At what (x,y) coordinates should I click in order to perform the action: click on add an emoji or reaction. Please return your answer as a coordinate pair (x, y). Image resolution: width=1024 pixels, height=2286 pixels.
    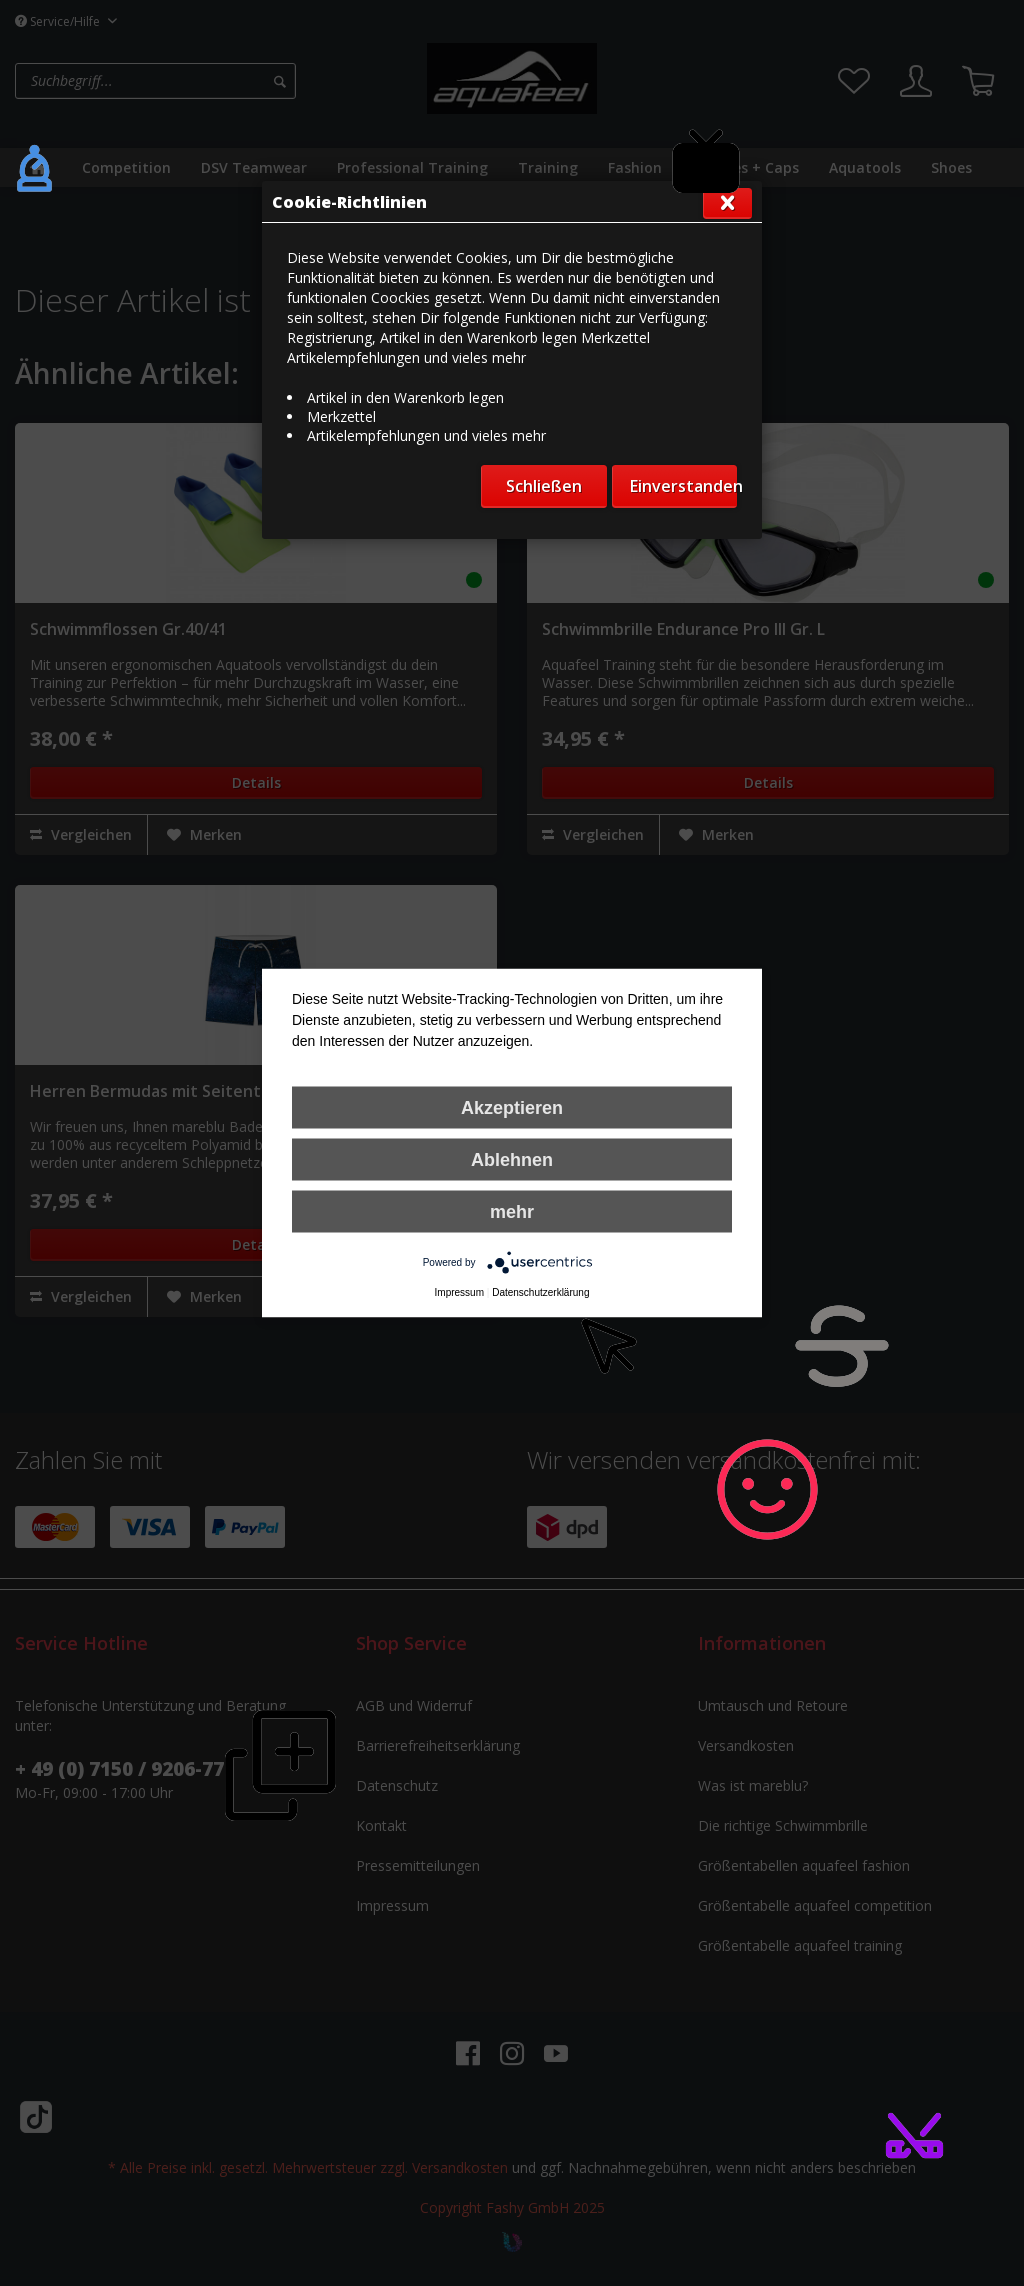
    Looking at the image, I should click on (767, 1489).